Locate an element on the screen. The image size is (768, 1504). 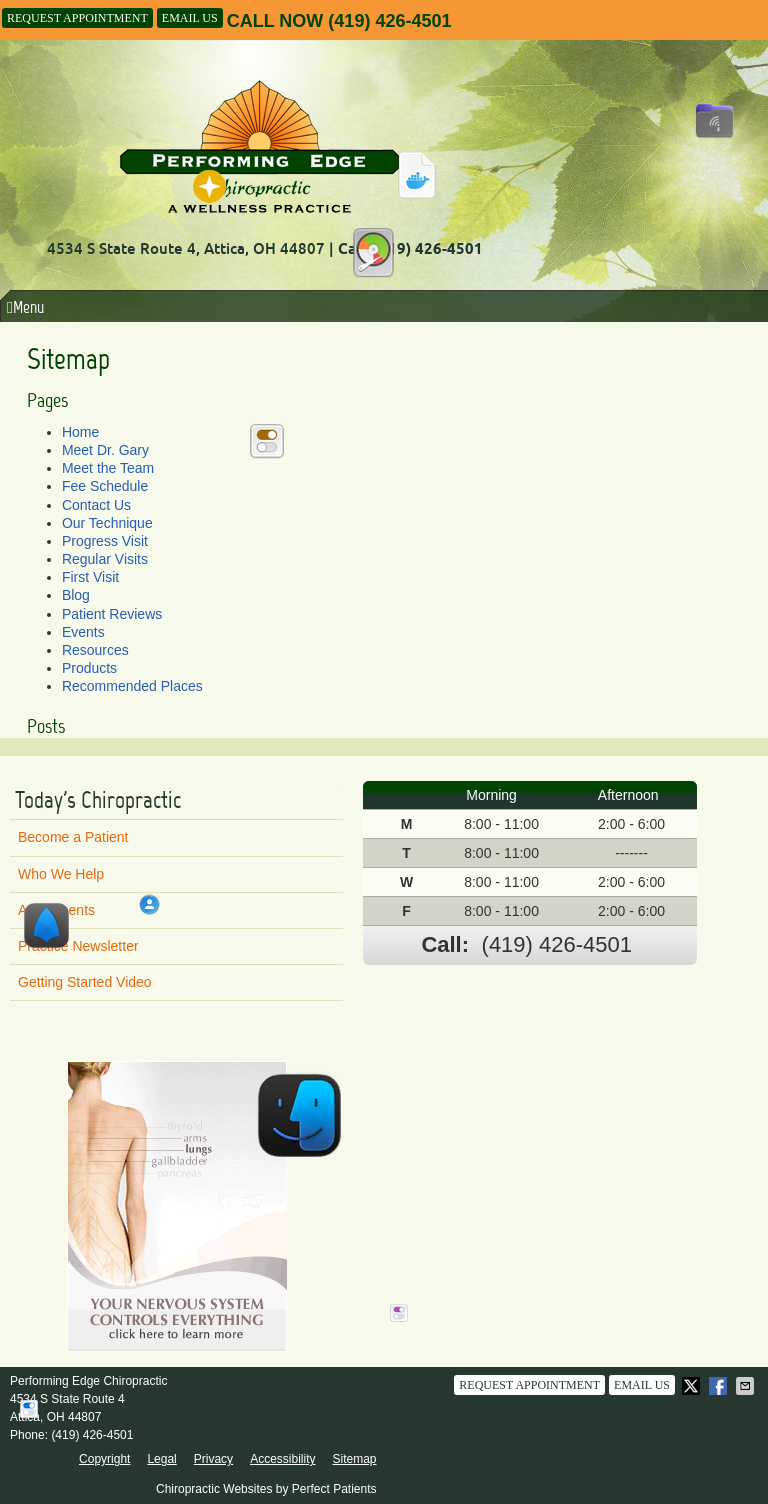
open insync cloud sync folder is located at coordinates (714, 120).